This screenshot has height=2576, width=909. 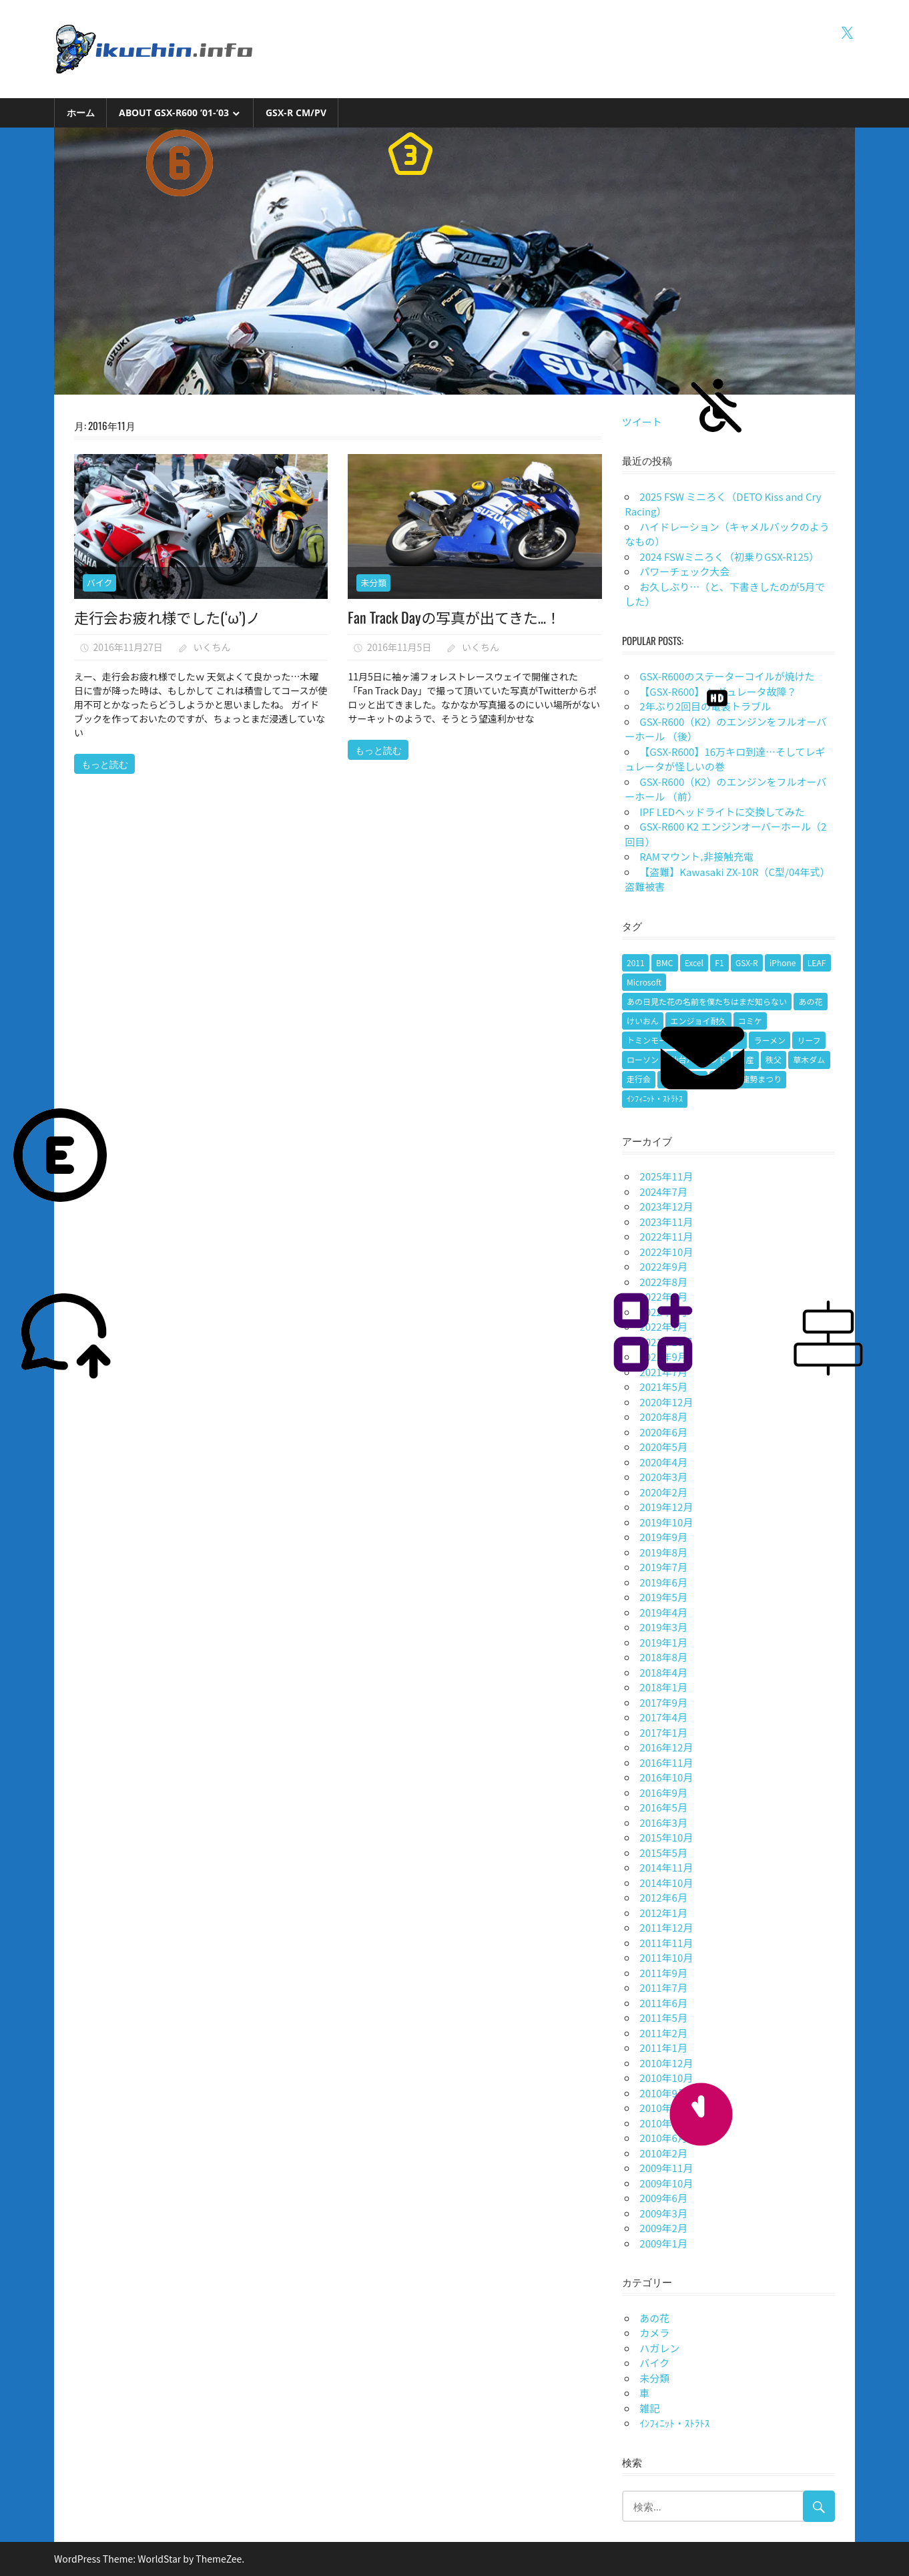 What do you see at coordinates (60, 1155) in the screenshot?
I see `indicates east direction on a map or compass` at bounding box center [60, 1155].